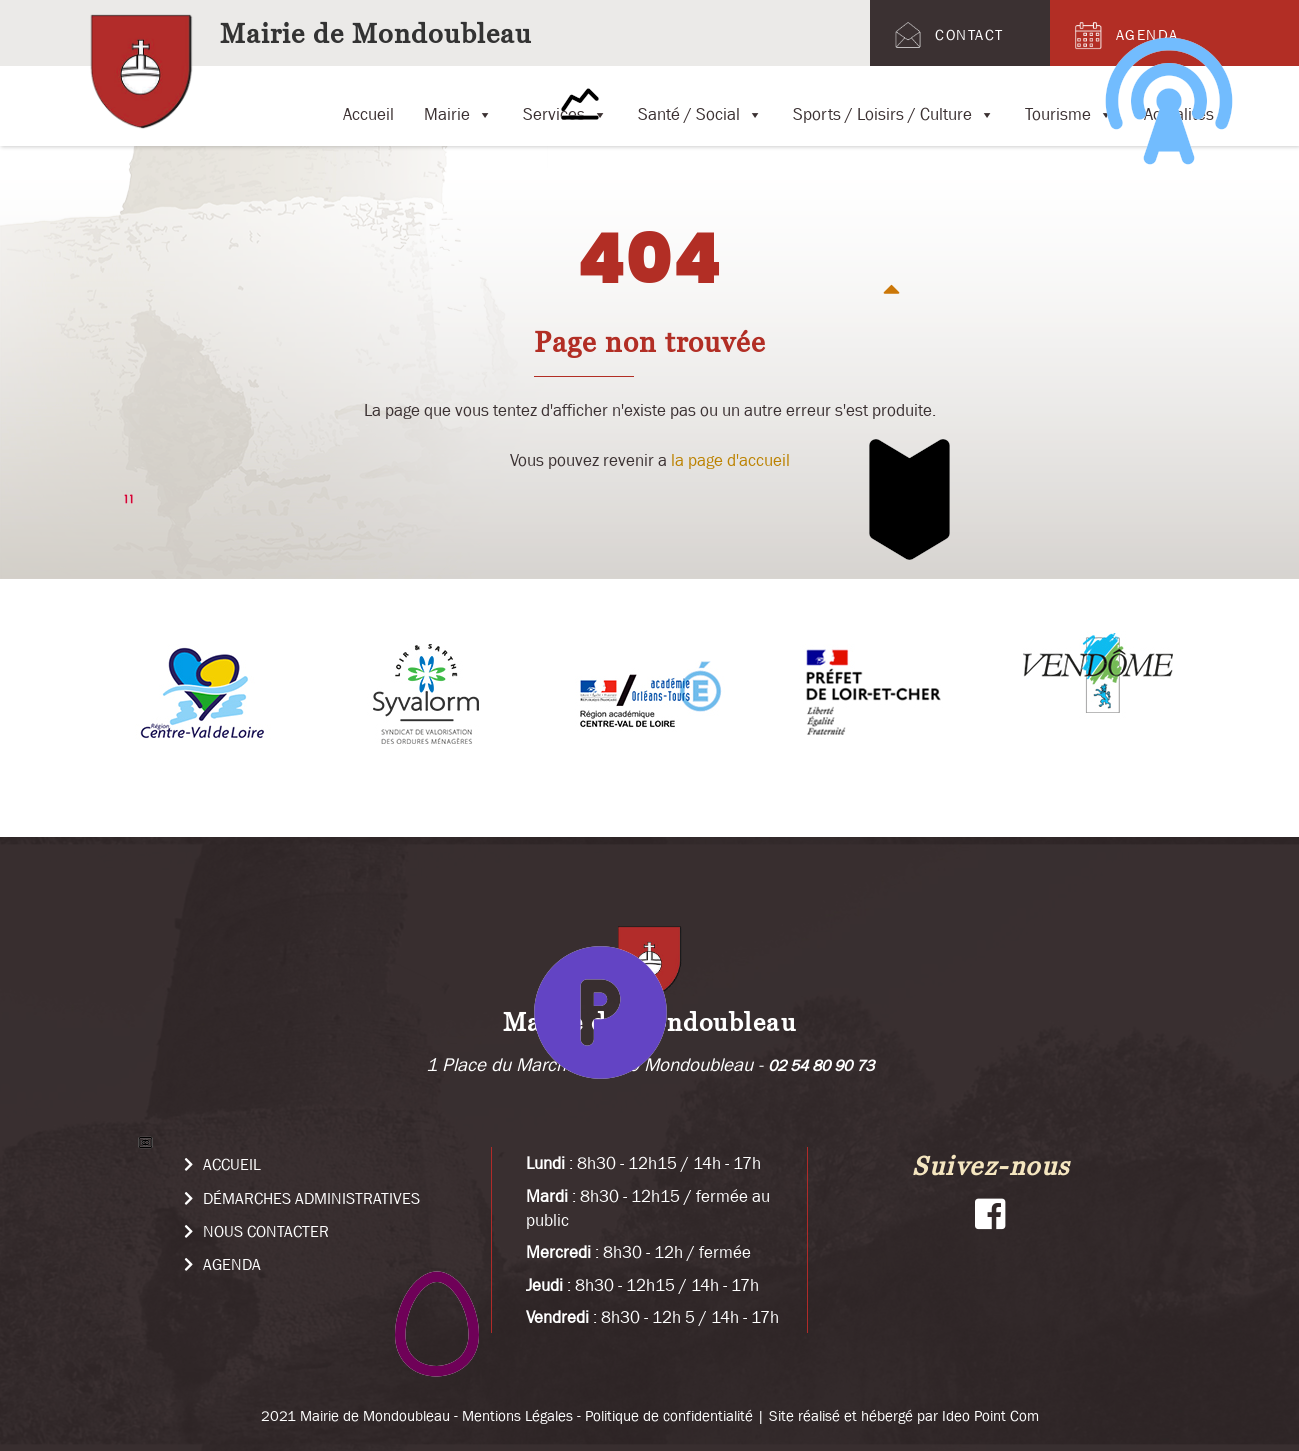 The width and height of the screenshot is (1299, 1451). Describe the element at coordinates (129, 499) in the screenshot. I see `indicates item number 11 in a list or sequence` at that location.